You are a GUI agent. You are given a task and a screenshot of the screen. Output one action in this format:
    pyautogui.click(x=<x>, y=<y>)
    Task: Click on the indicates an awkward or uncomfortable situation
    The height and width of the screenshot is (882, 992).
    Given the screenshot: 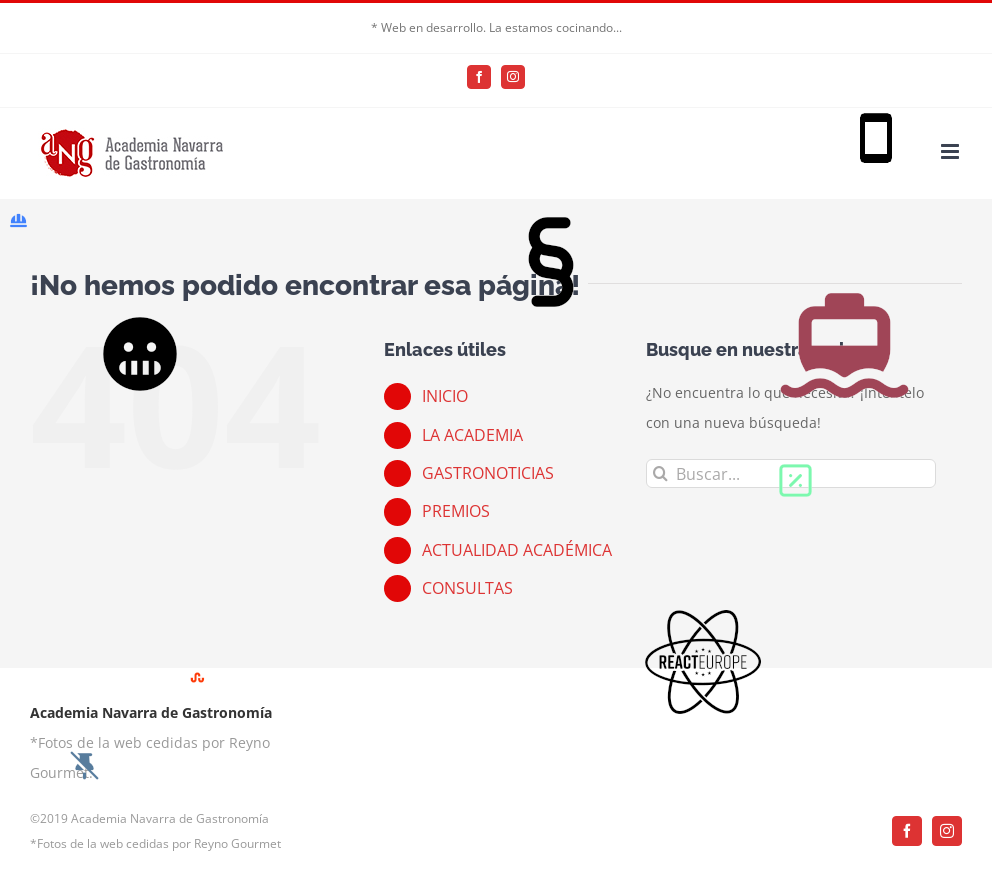 What is the action you would take?
    pyautogui.click(x=140, y=354)
    